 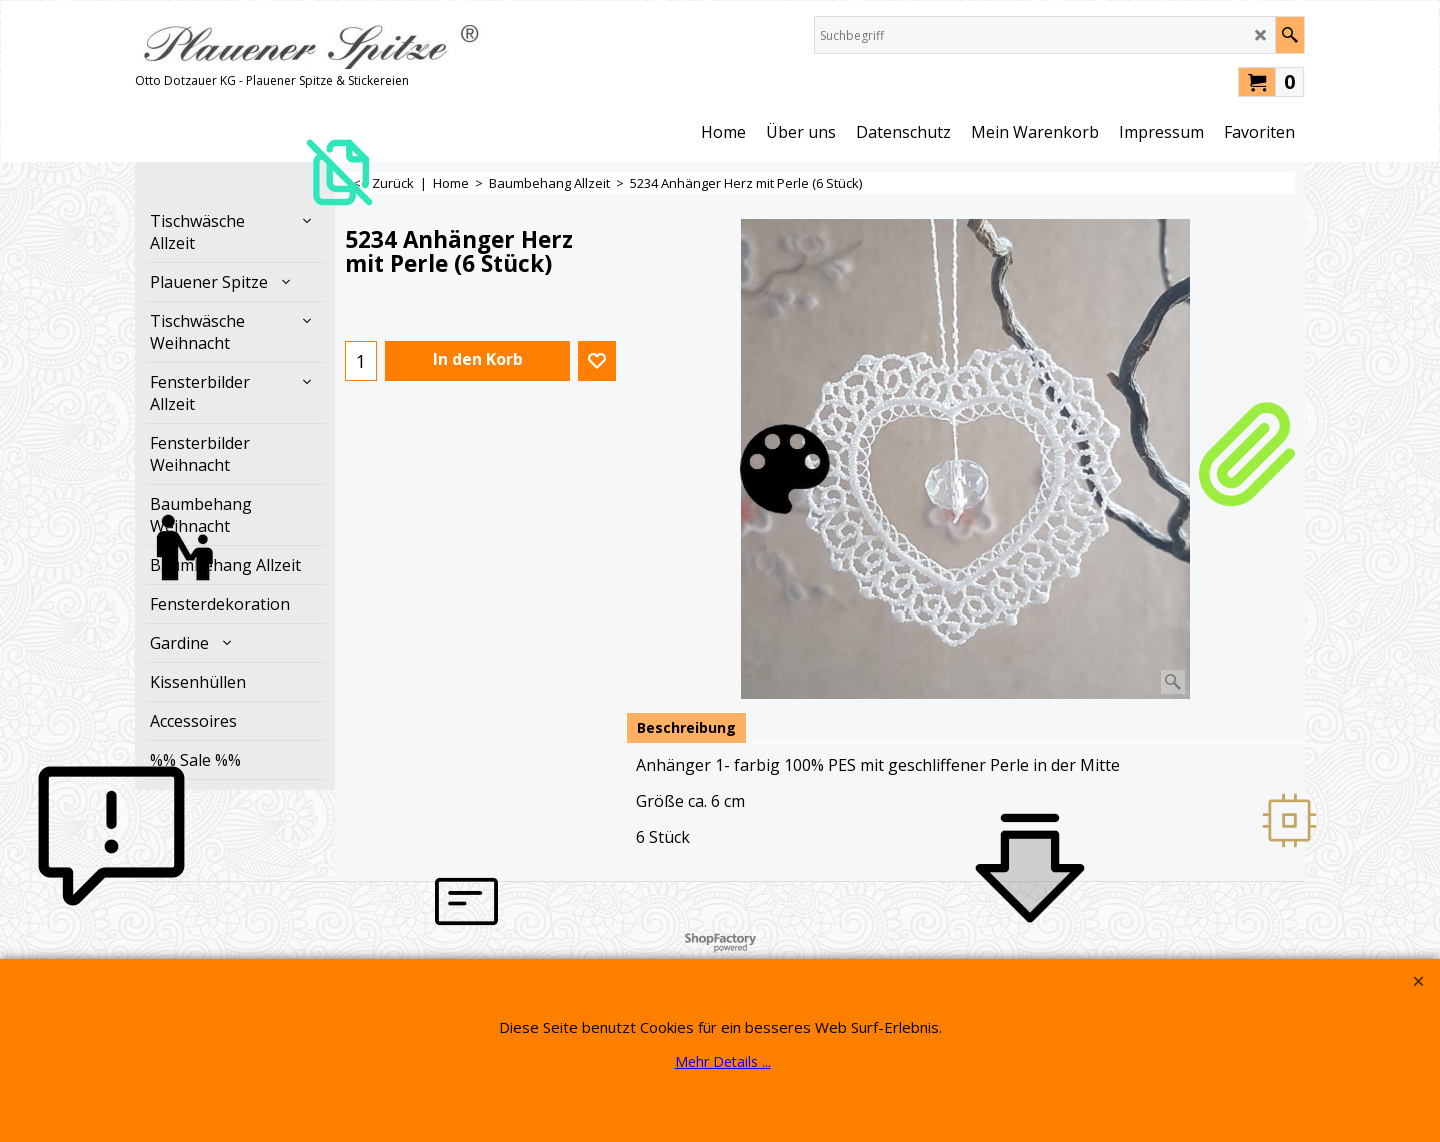 What do you see at coordinates (111, 832) in the screenshot?
I see `report an issue or problem` at bounding box center [111, 832].